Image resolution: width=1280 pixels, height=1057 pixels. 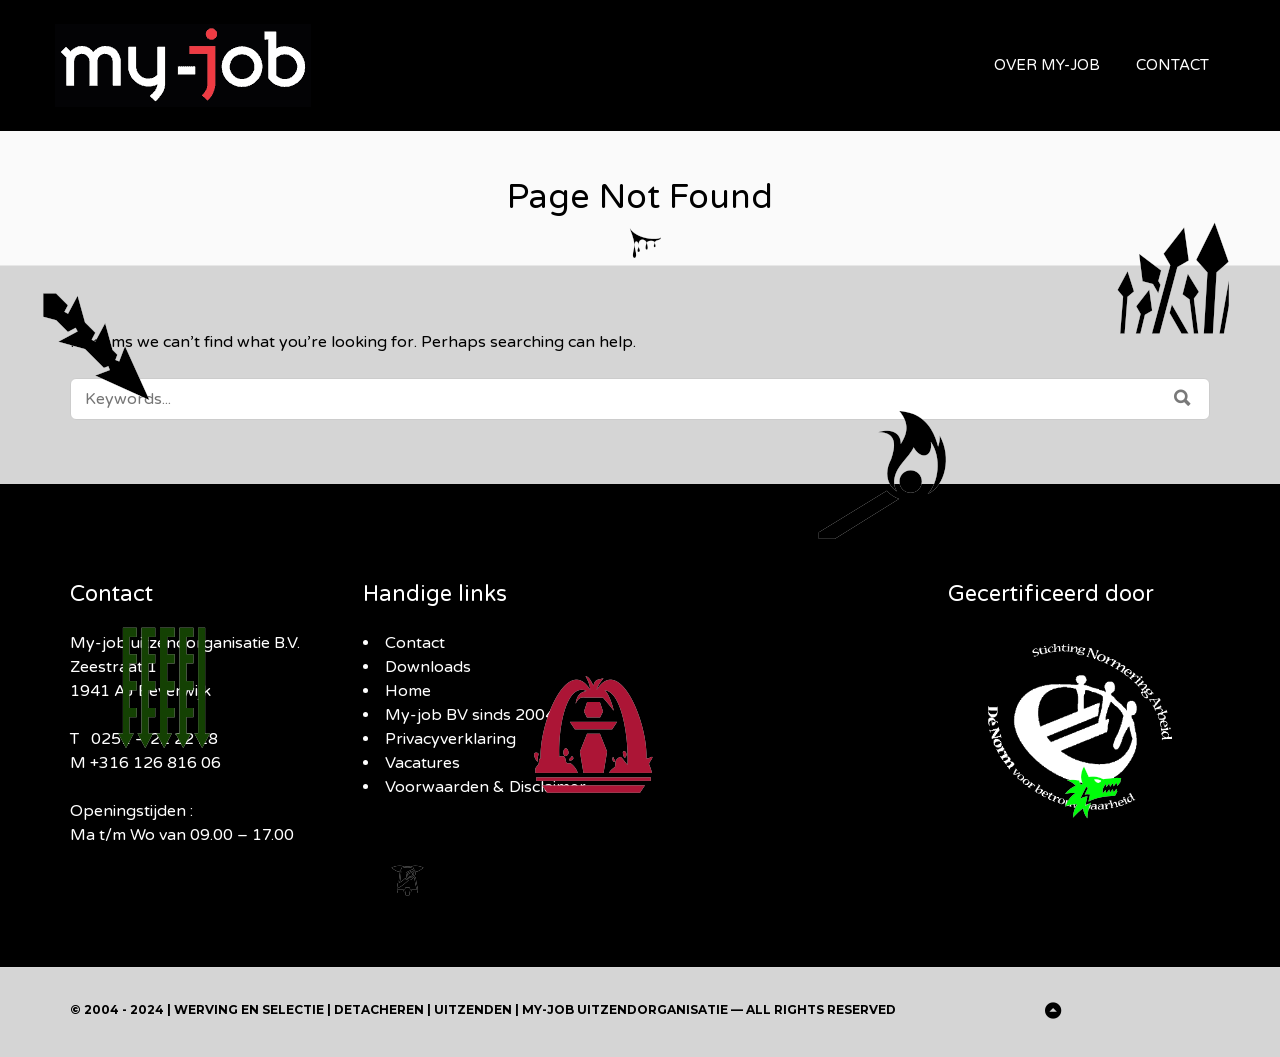 I want to click on select spear weapon type, so click(x=1173, y=278).